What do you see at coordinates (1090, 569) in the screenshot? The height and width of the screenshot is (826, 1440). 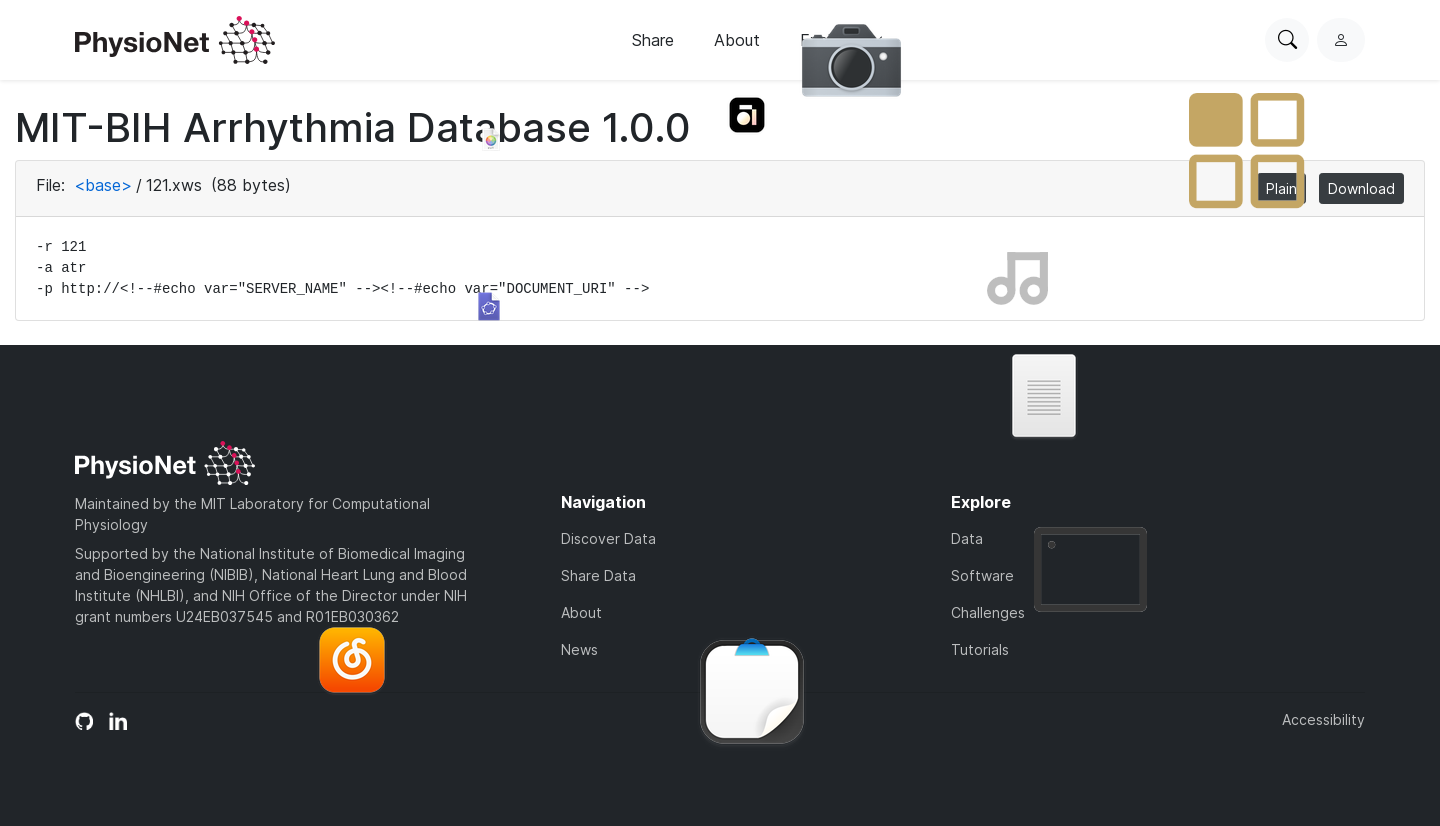 I see `indicates tablet device connected` at bounding box center [1090, 569].